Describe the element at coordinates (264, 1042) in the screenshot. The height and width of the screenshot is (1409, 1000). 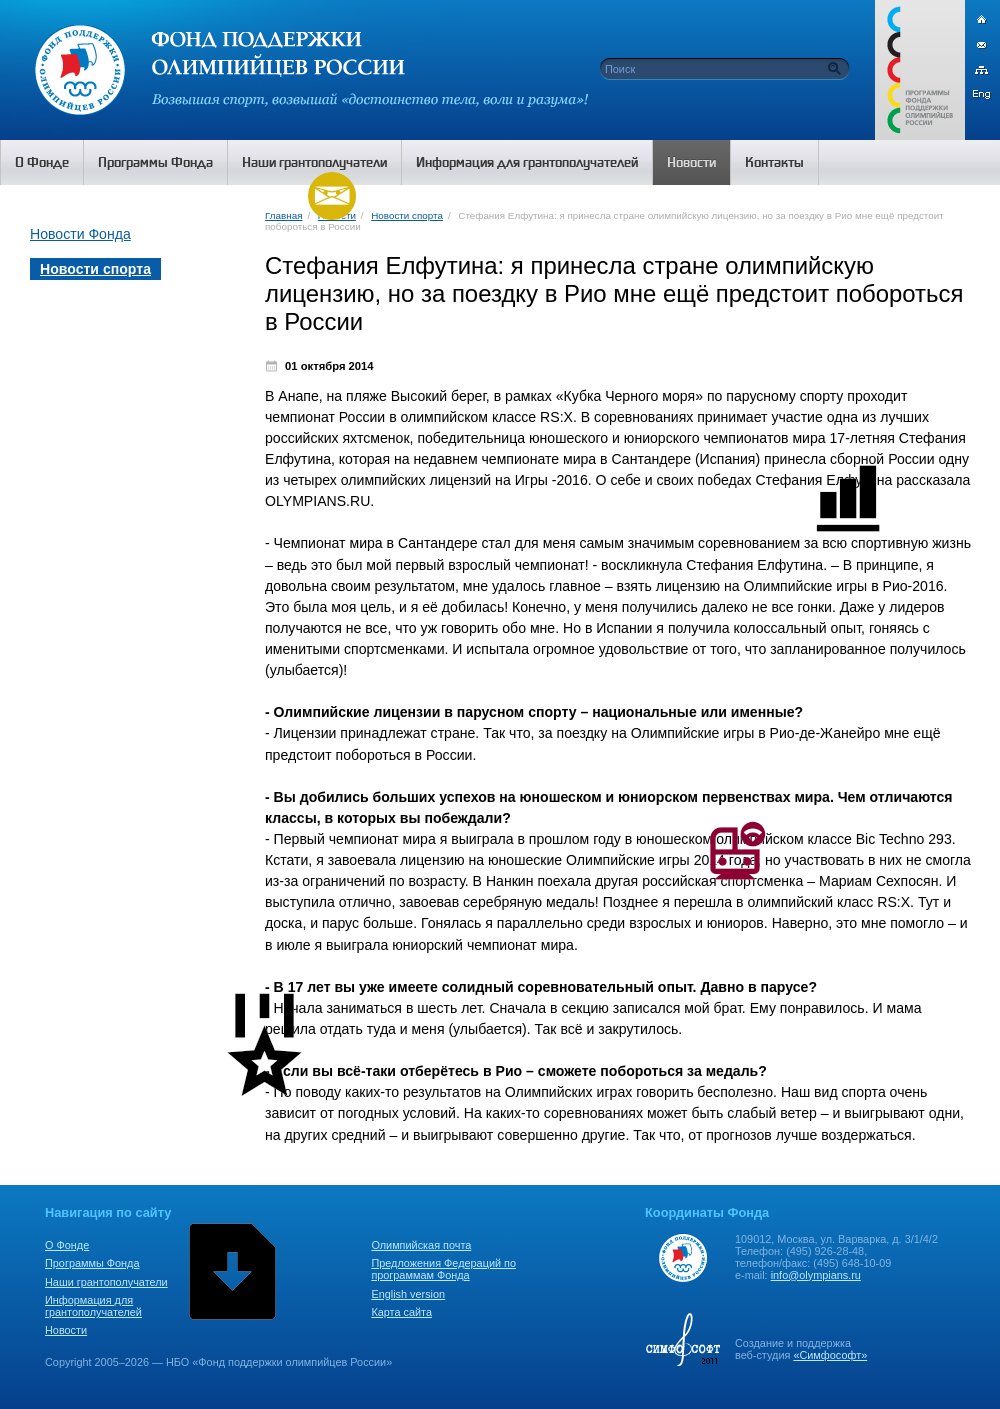
I see `view achievements or awards` at that location.